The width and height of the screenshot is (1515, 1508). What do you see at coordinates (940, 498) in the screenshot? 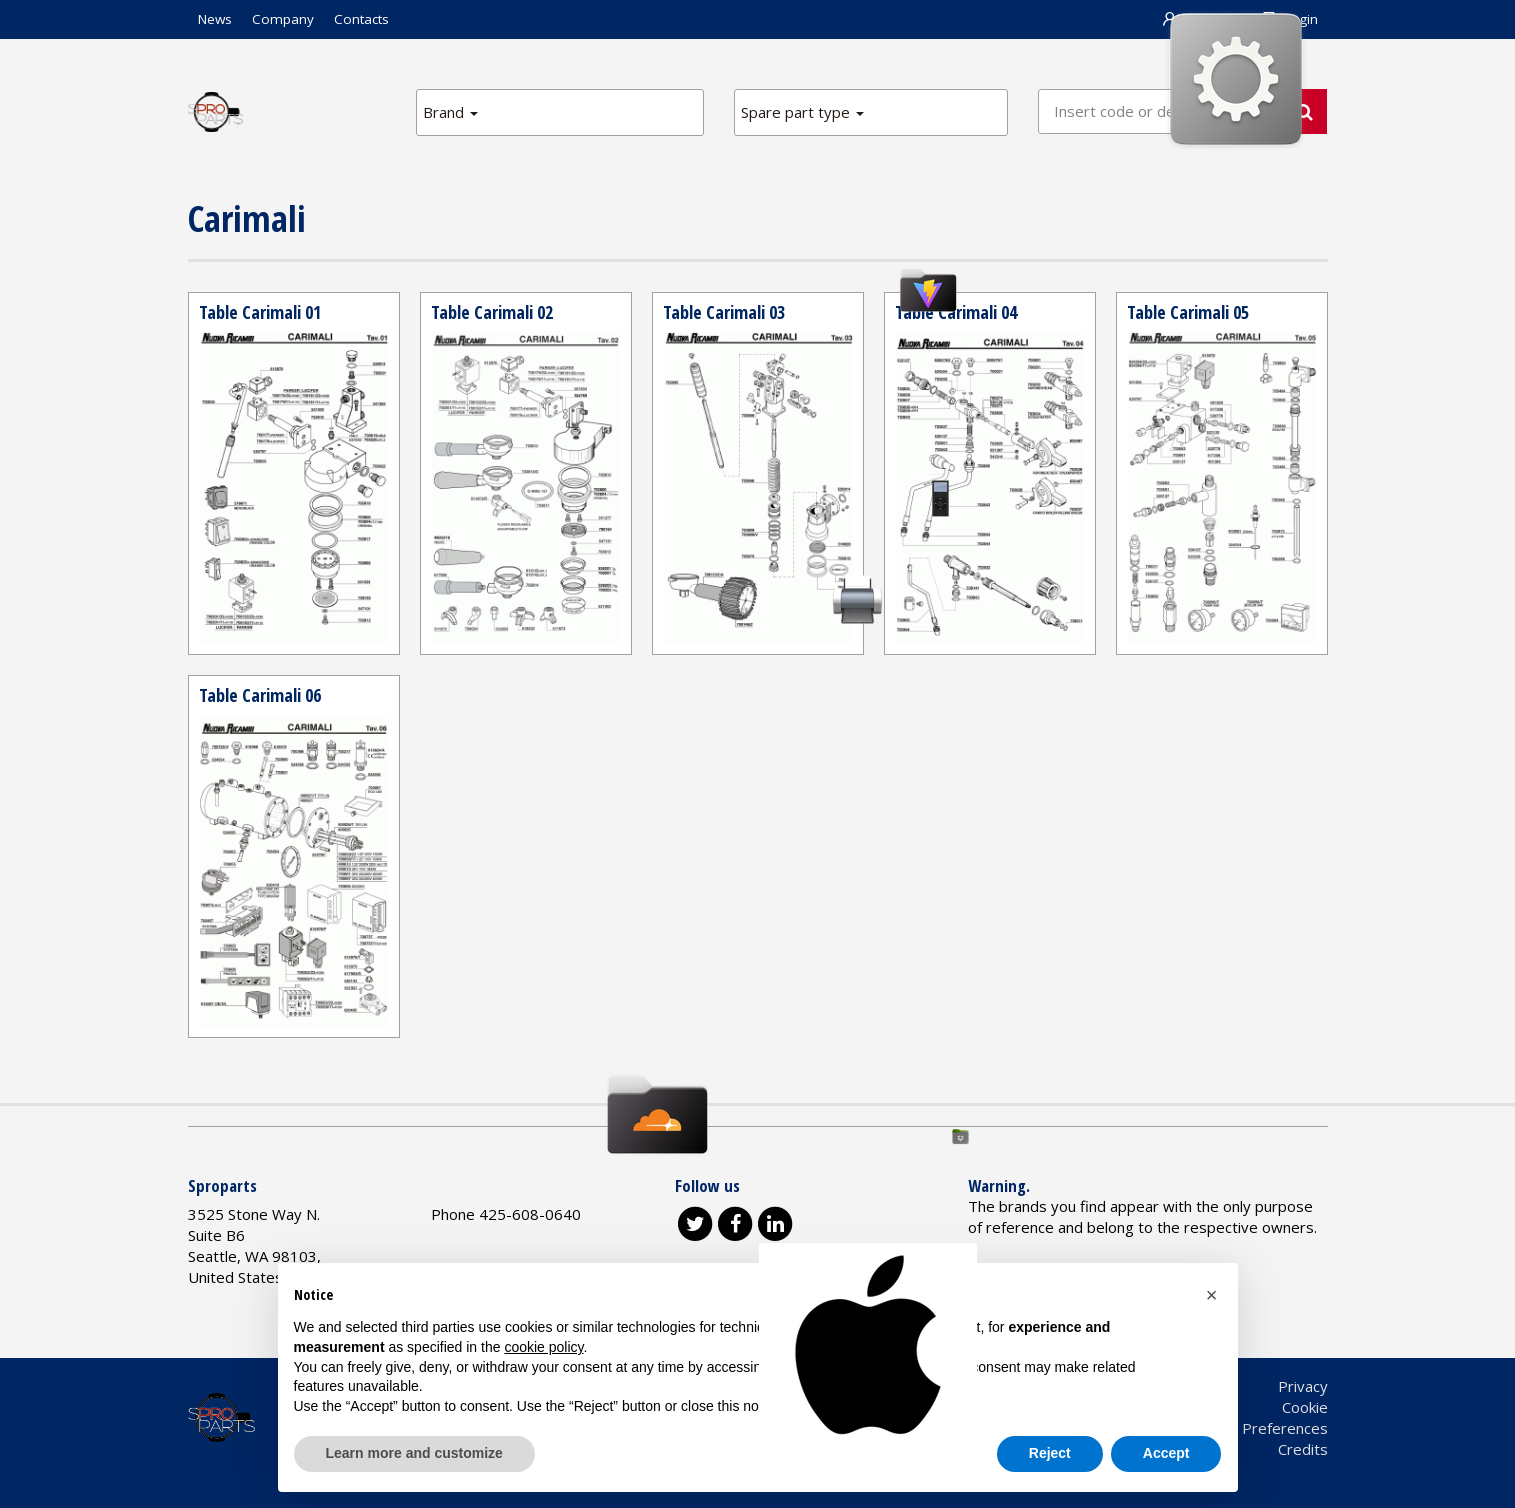
I see `iPod nano device connected` at bounding box center [940, 498].